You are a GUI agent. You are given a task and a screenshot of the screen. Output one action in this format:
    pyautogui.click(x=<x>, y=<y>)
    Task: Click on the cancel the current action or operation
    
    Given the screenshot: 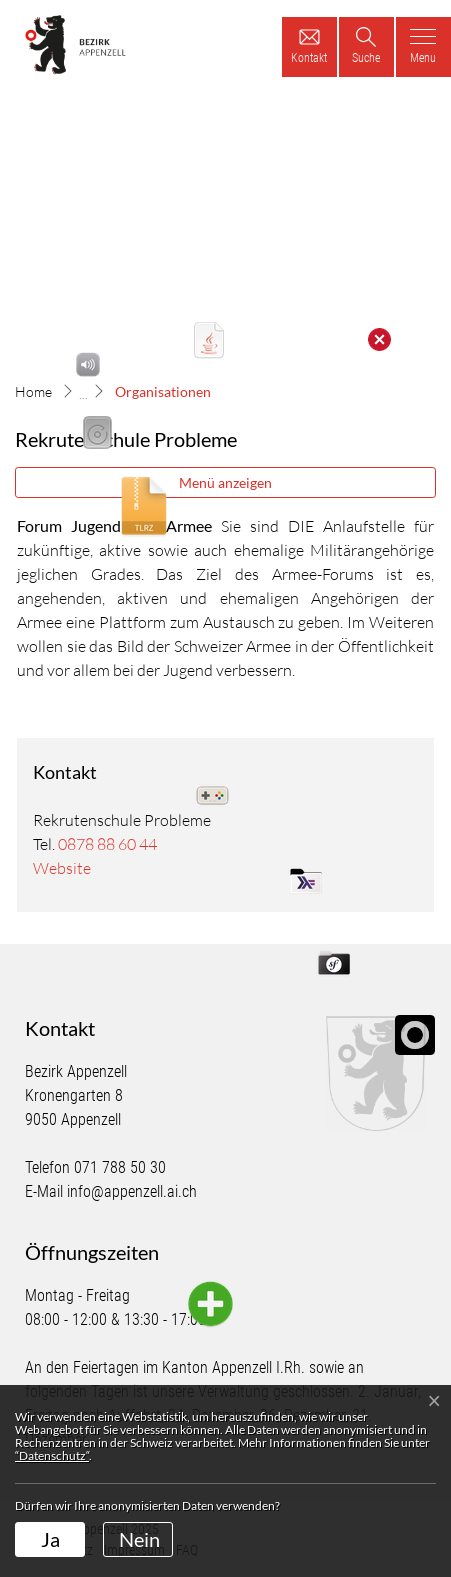 What is the action you would take?
    pyautogui.click(x=379, y=339)
    